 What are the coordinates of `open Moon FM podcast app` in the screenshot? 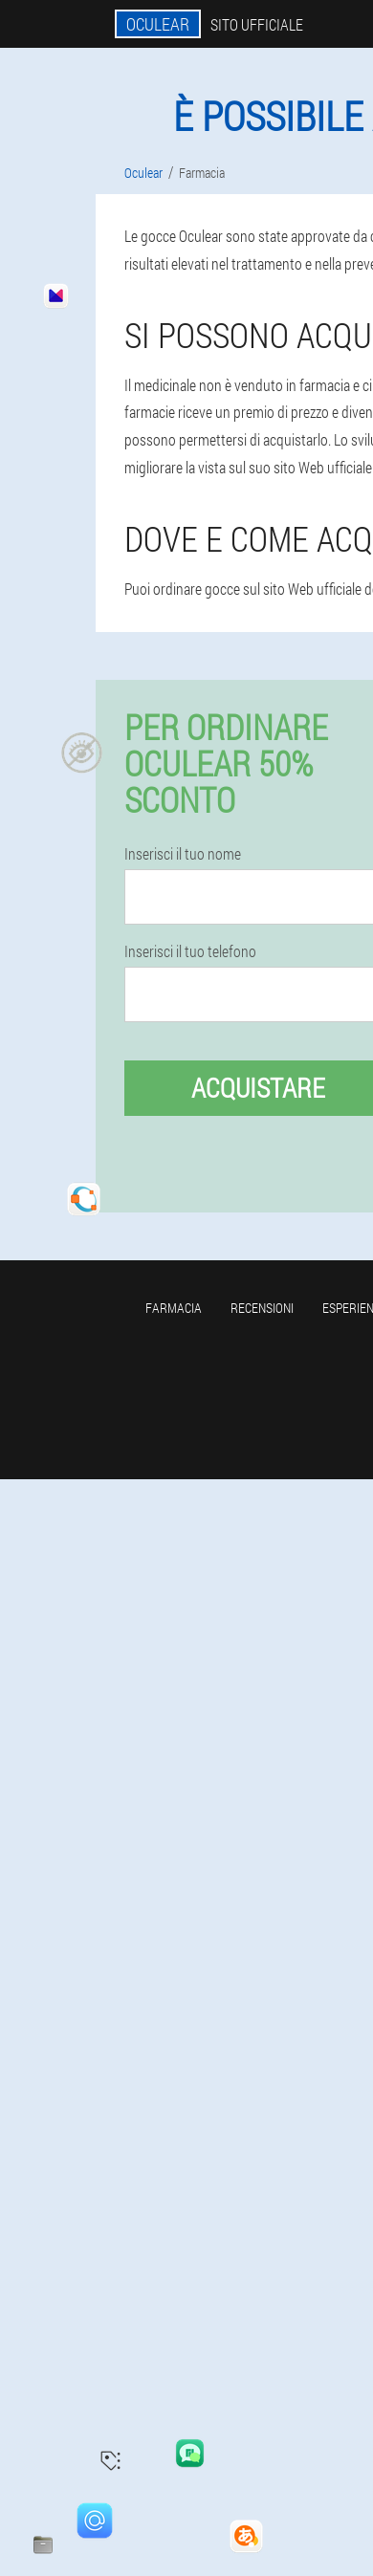 It's located at (55, 295).